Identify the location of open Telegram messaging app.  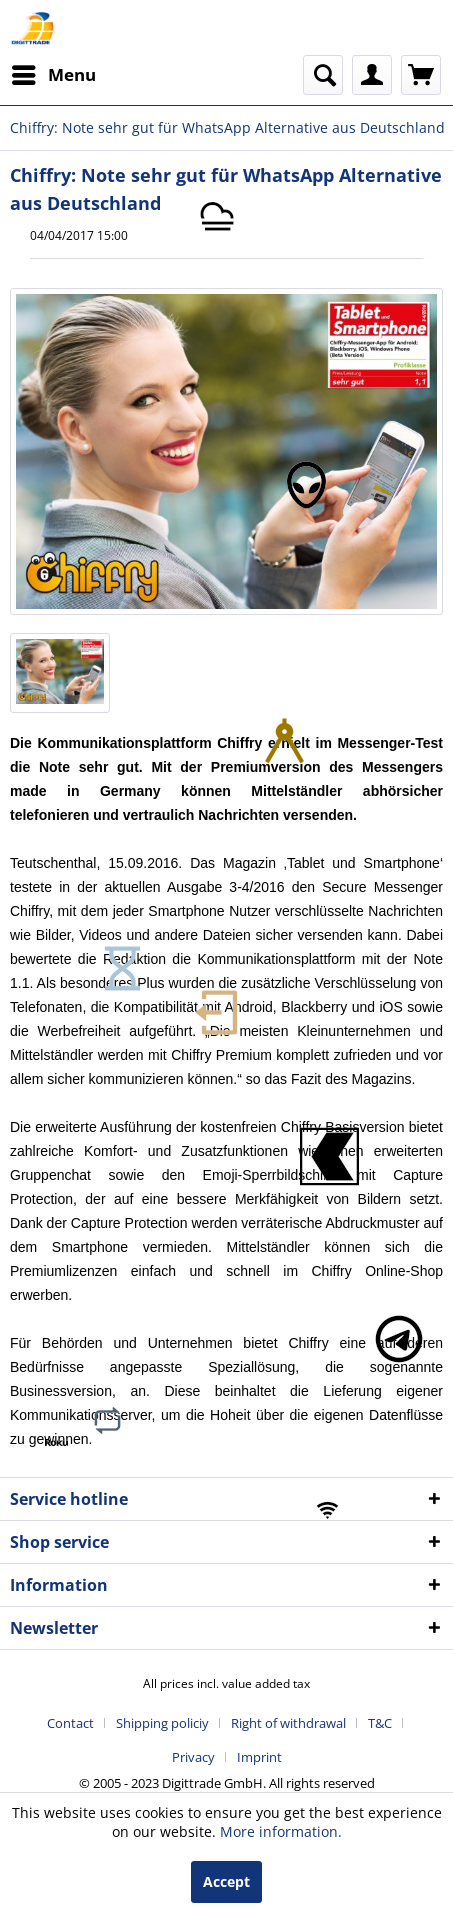
(399, 1339).